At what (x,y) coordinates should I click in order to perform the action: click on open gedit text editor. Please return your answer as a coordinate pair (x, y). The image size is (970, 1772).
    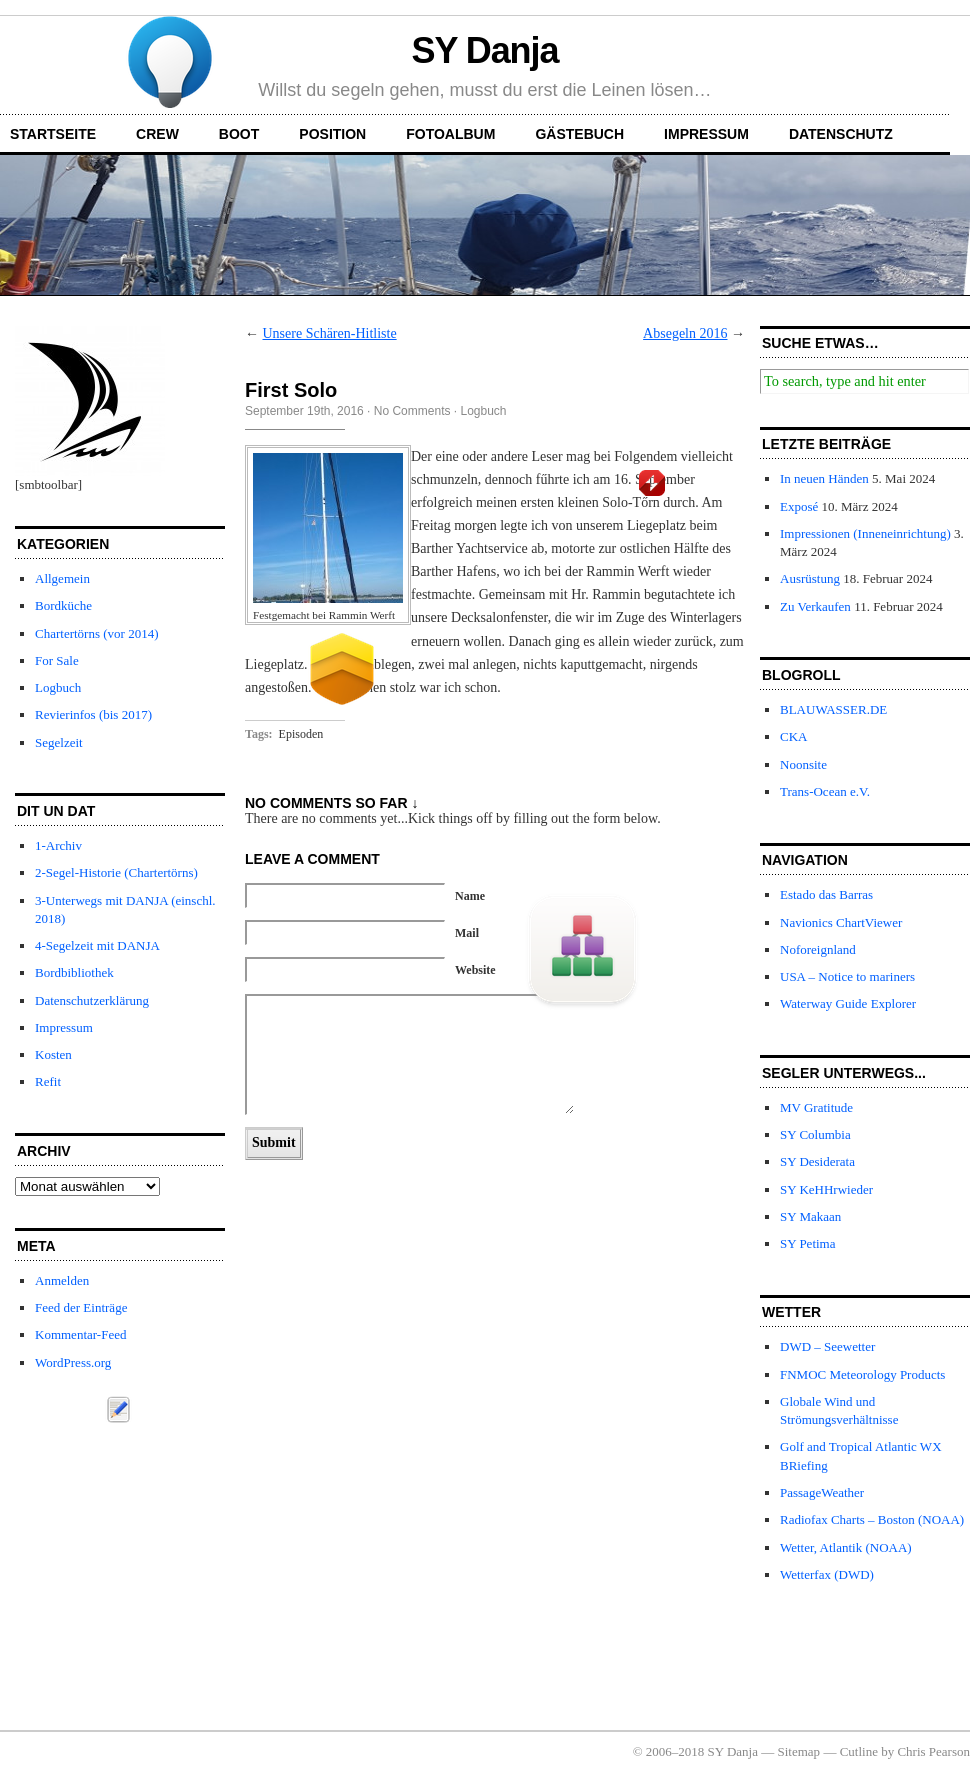
    Looking at the image, I should click on (118, 1409).